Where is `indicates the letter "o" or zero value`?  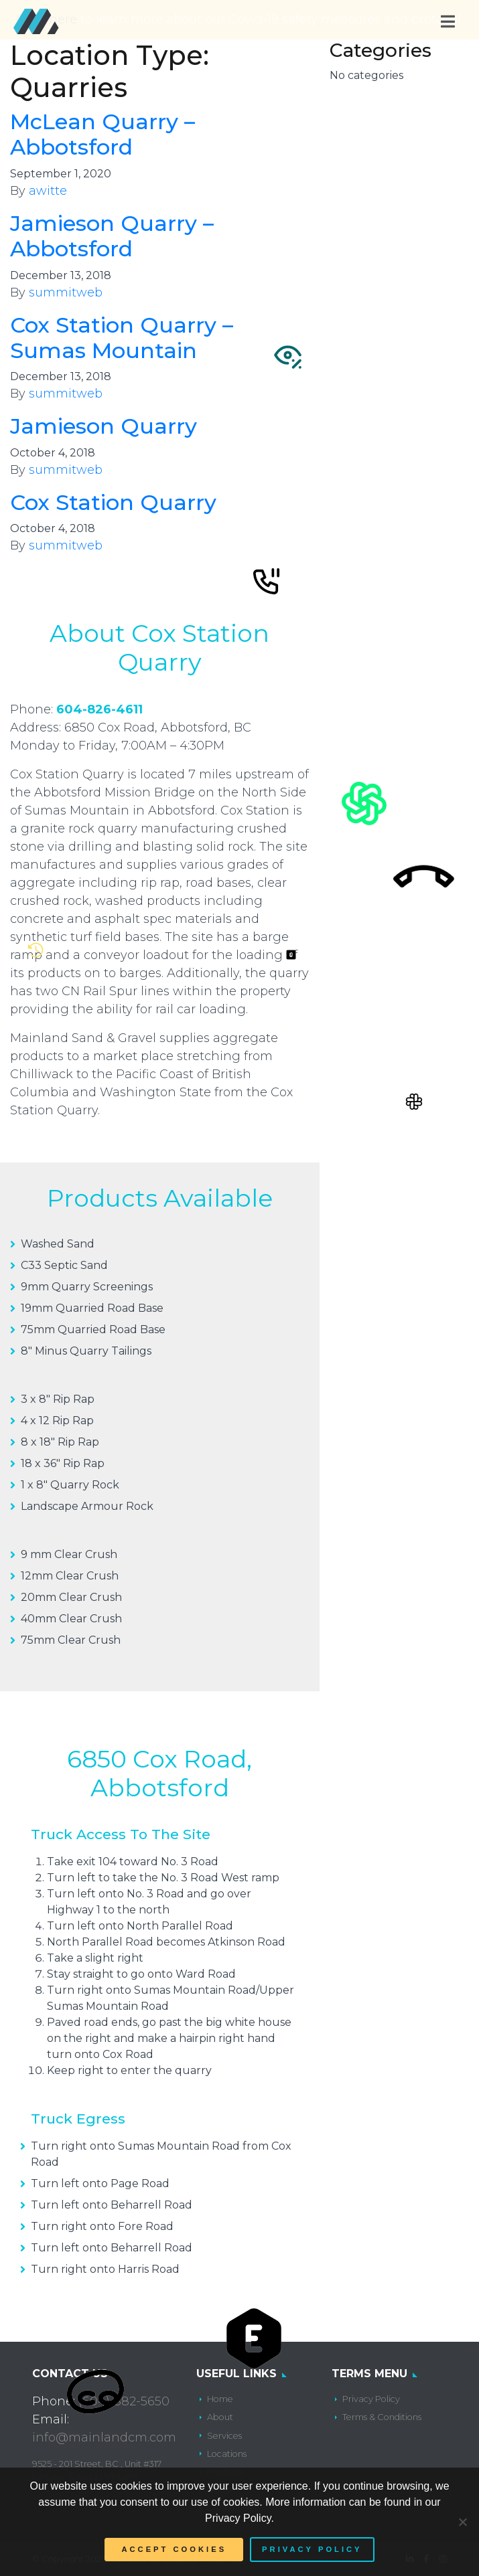 indicates the letter "o" or zero value is located at coordinates (291, 954).